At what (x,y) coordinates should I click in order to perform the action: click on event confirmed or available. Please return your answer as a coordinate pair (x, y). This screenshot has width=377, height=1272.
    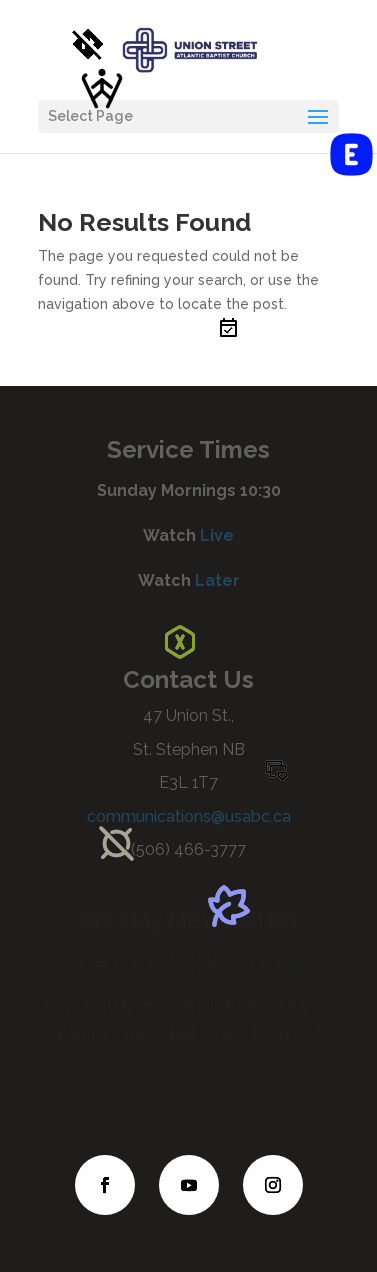
    Looking at the image, I should click on (228, 328).